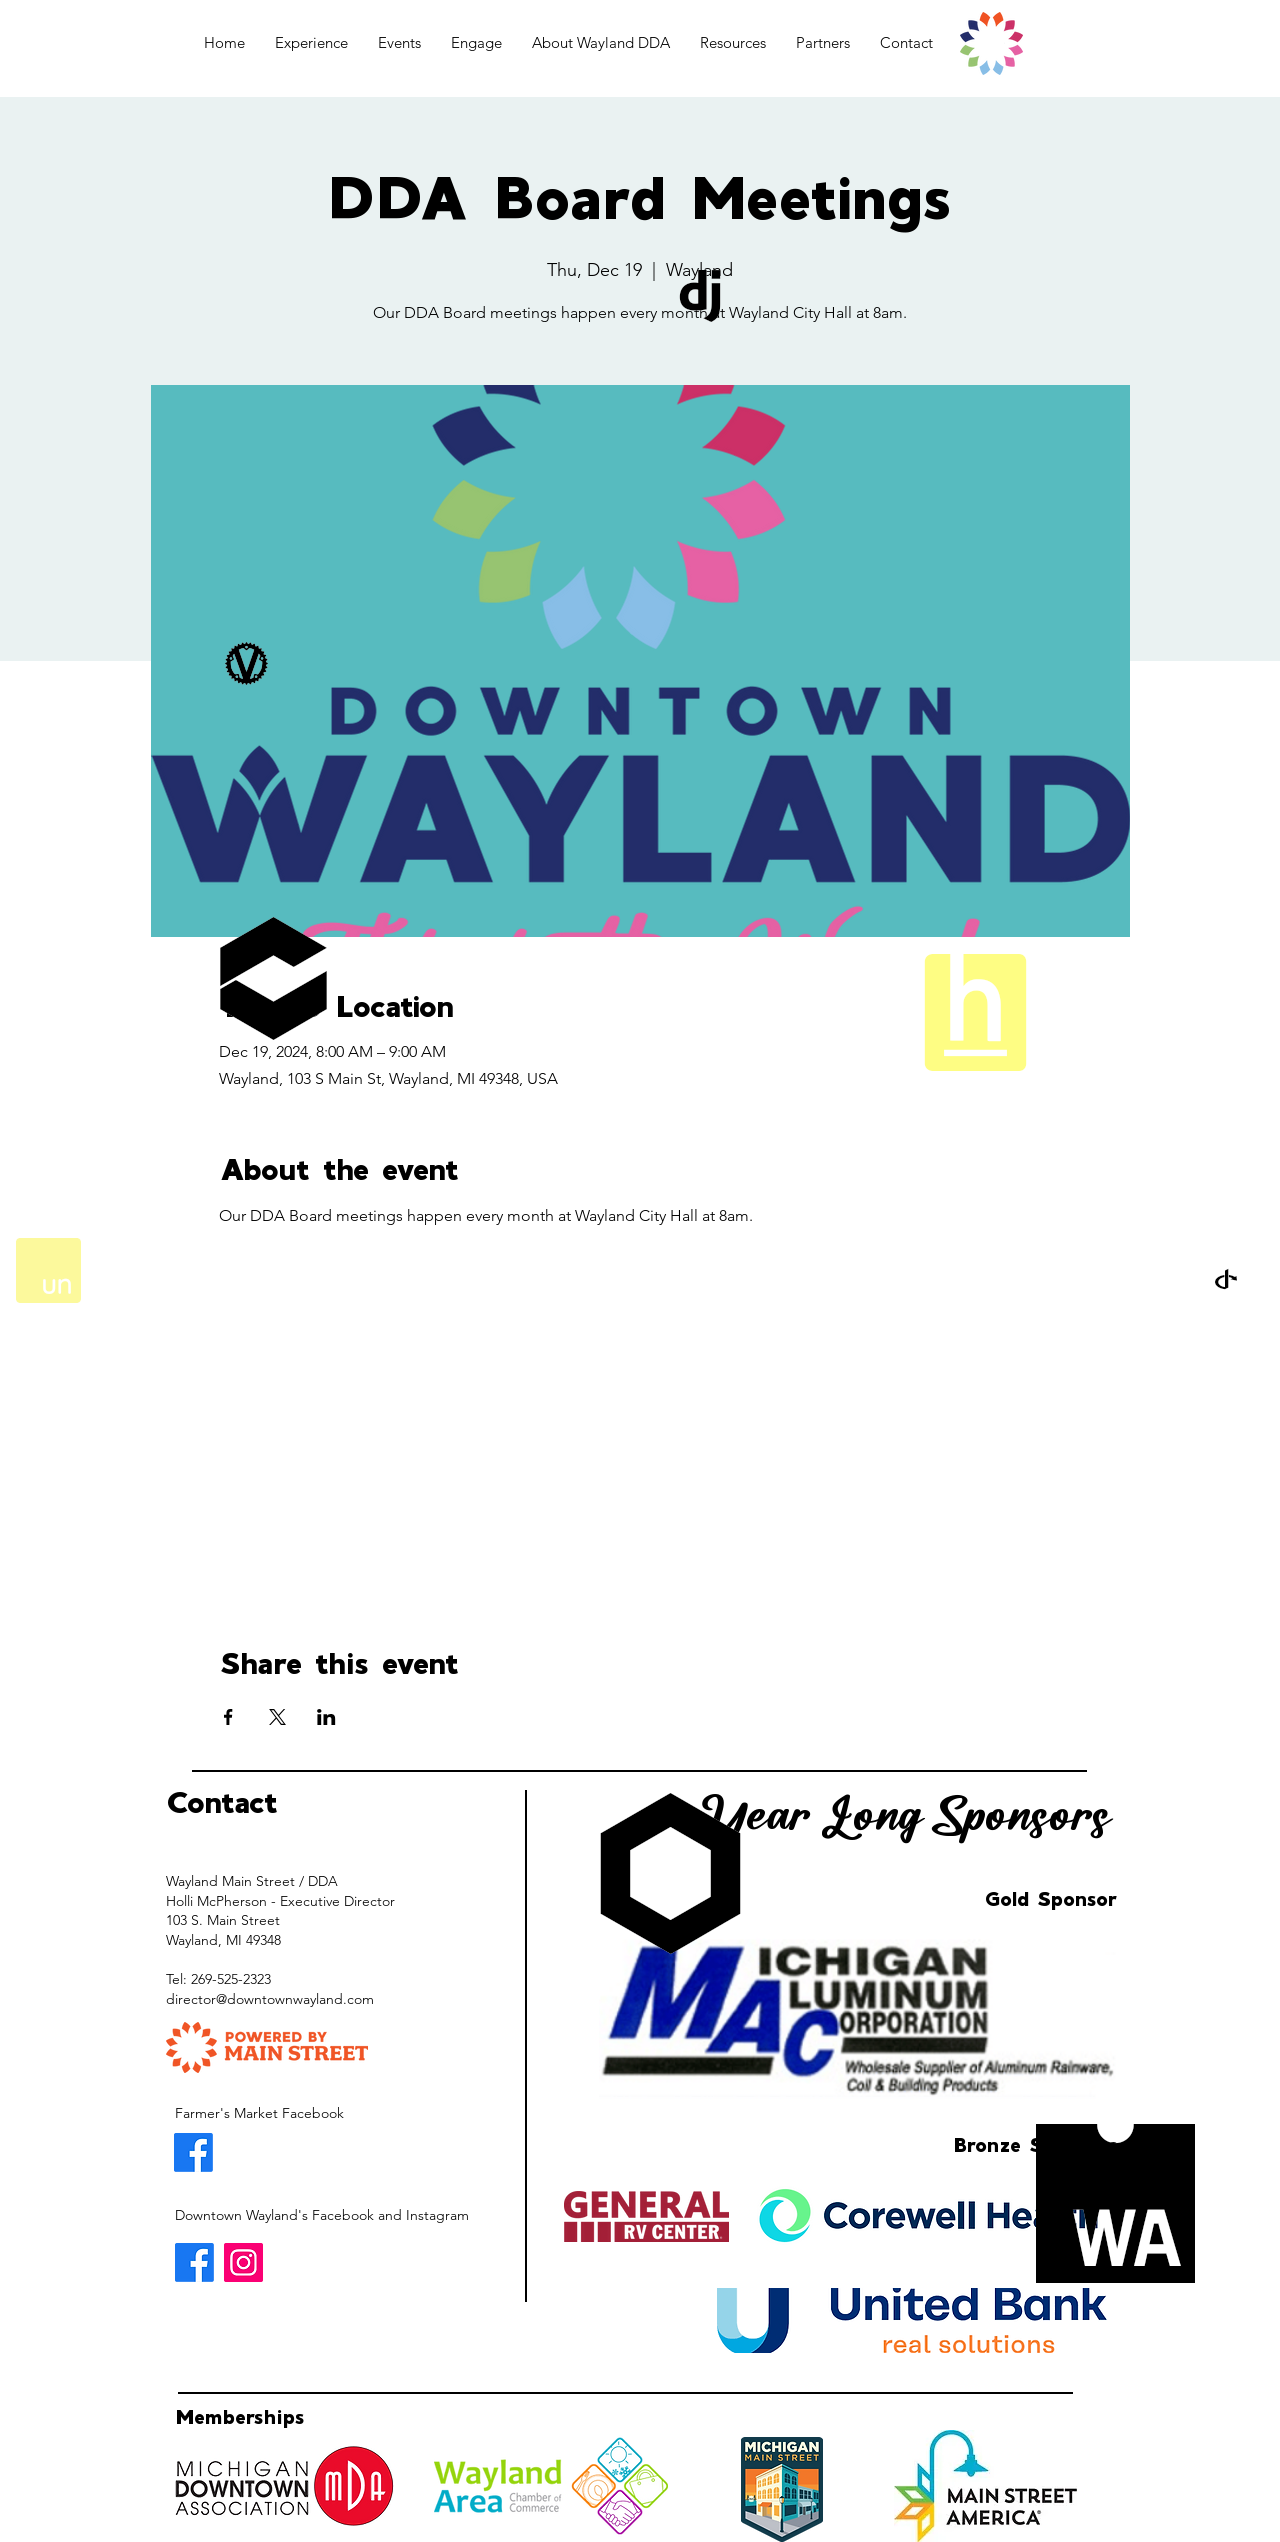 This screenshot has width=1280, height=2542. I want to click on visit hackerearth coding platform, so click(975, 1012).